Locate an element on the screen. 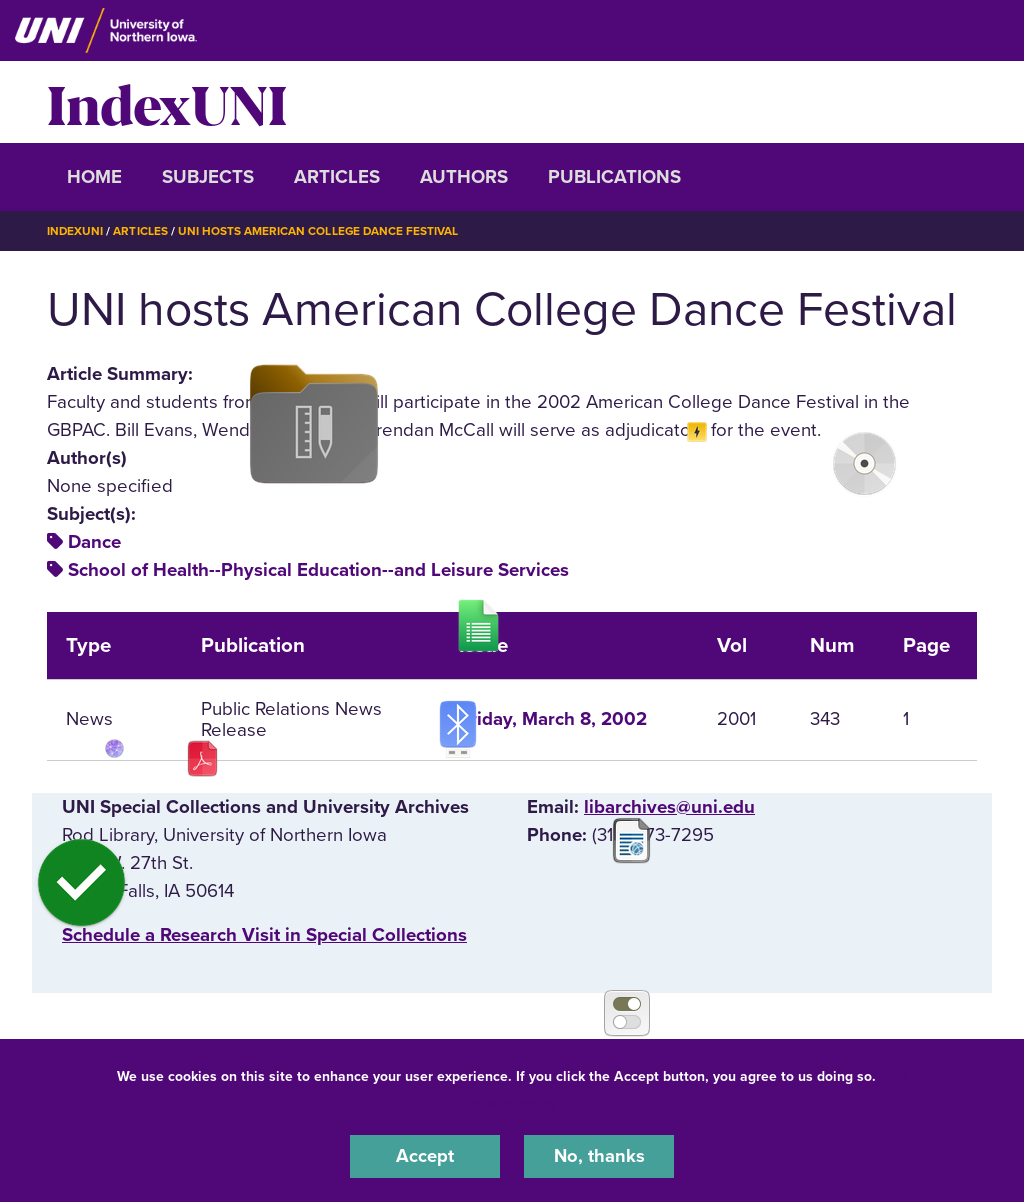  open templates folder is located at coordinates (314, 424).